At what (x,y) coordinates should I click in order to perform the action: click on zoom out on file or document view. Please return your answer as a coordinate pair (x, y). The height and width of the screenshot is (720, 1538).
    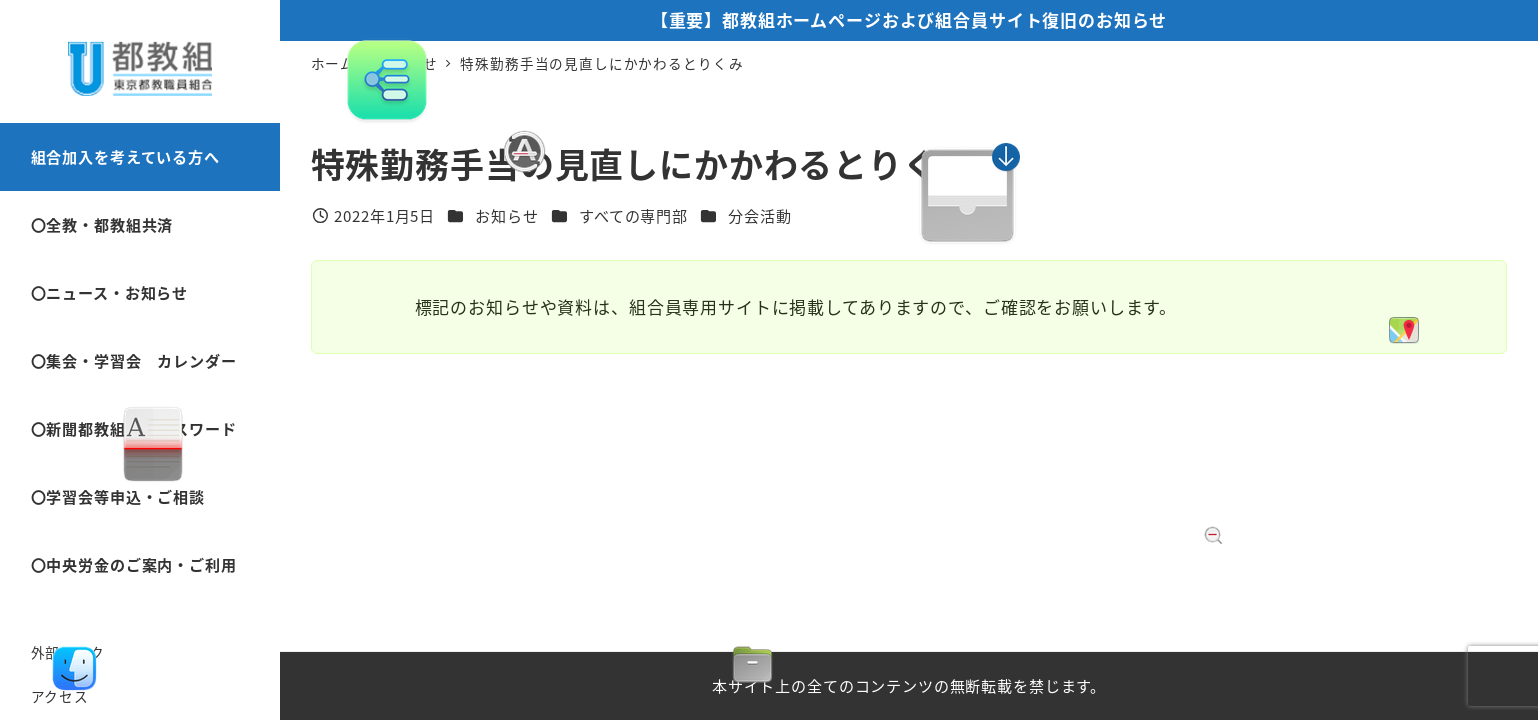
    Looking at the image, I should click on (1213, 535).